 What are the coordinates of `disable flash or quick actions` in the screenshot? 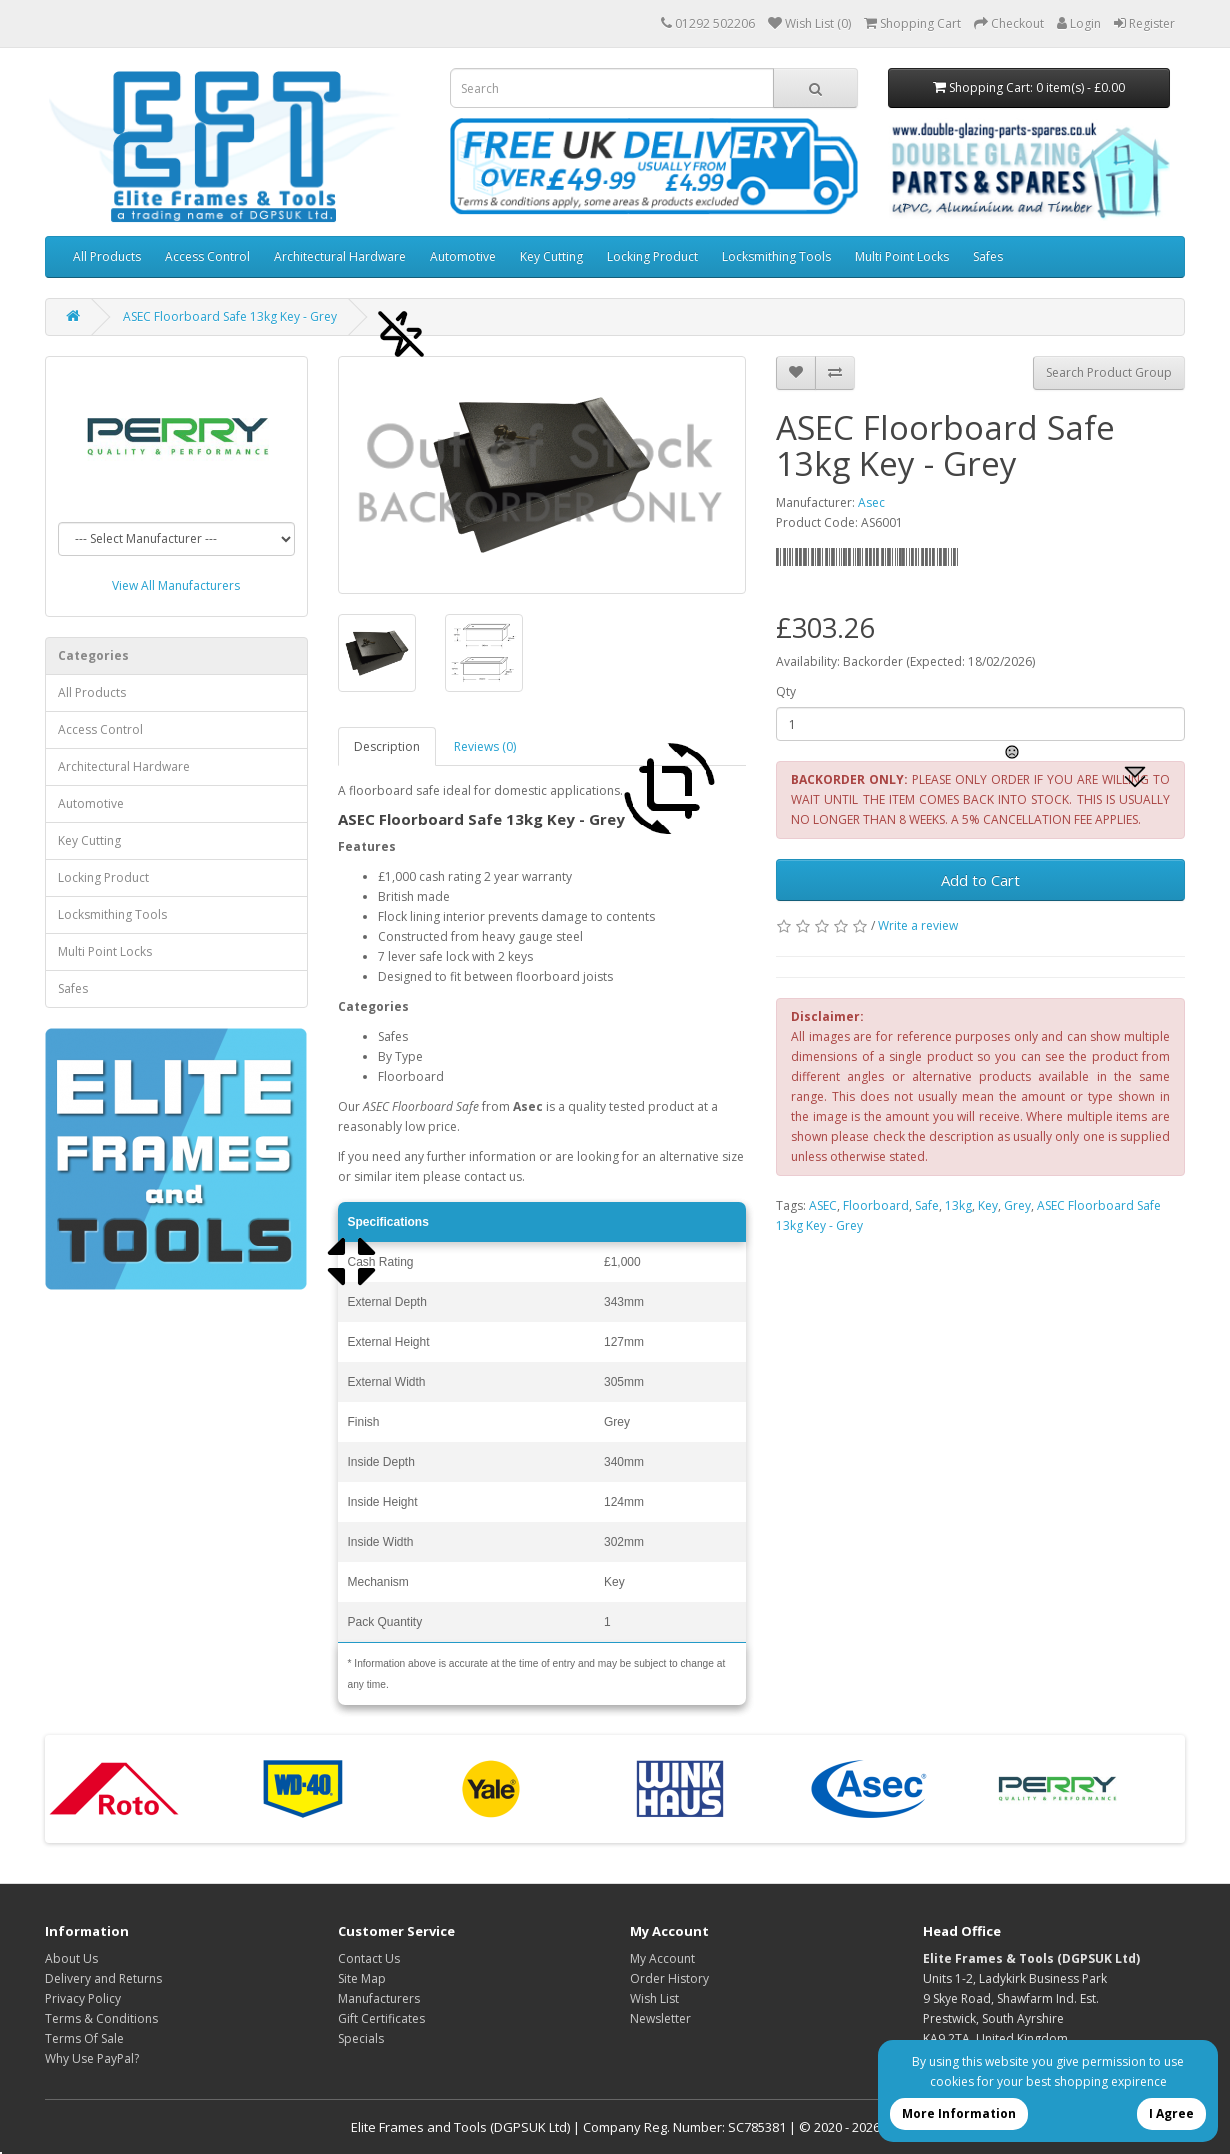 It's located at (401, 334).